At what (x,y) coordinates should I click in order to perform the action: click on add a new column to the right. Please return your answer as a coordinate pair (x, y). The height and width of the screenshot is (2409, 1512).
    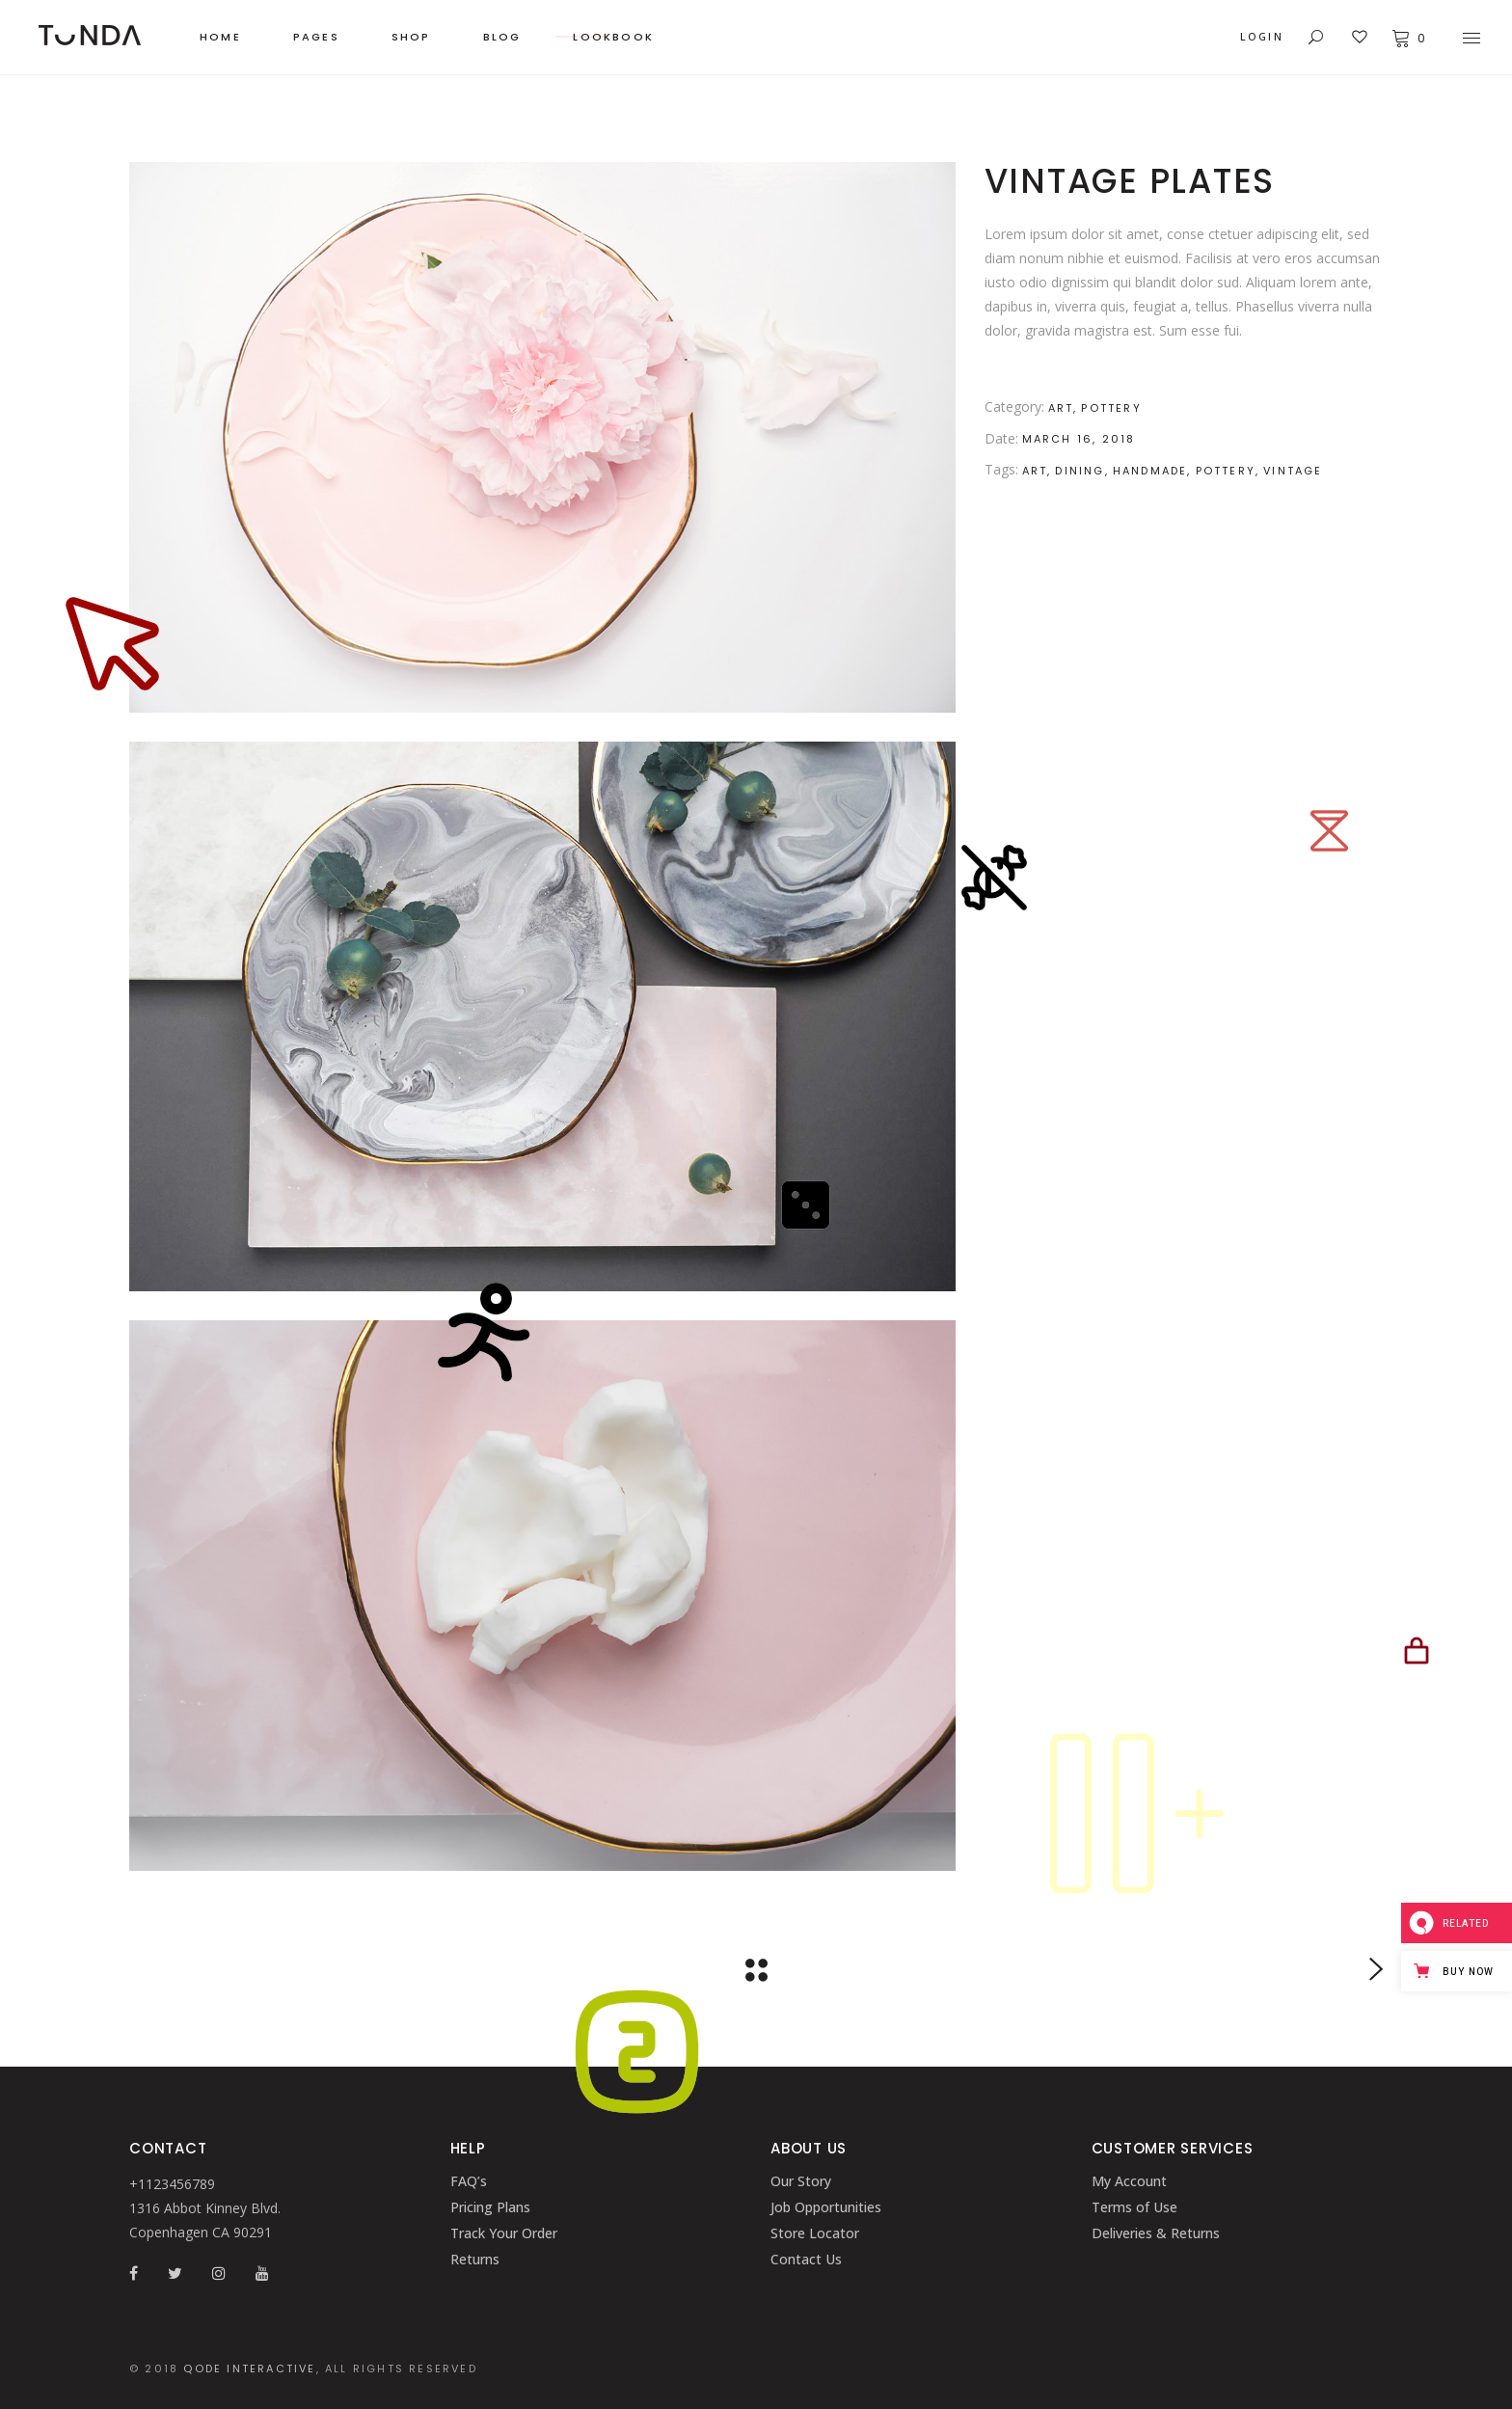
    Looking at the image, I should click on (1122, 1813).